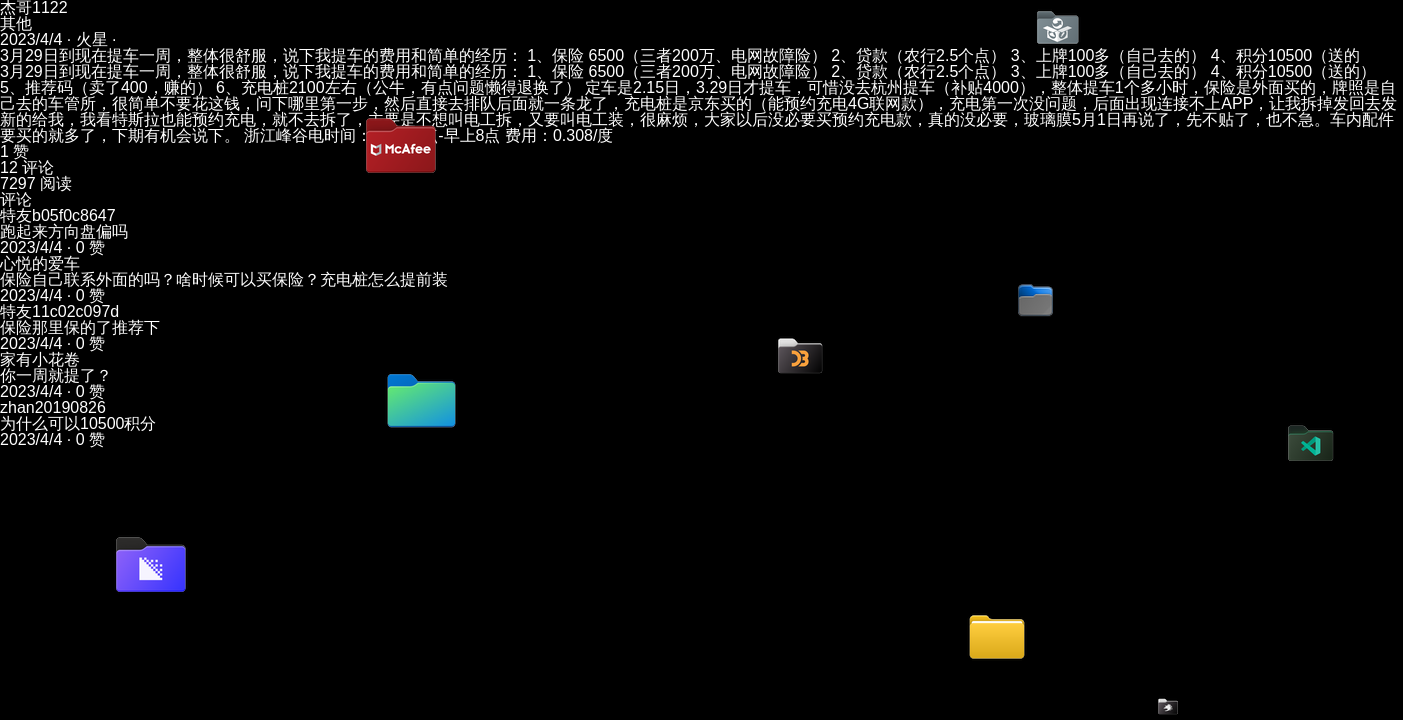 The height and width of the screenshot is (720, 1403). What do you see at coordinates (800, 357) in the screenshot?
I see `open D3.js project folder` at bounding box center [800, 357].